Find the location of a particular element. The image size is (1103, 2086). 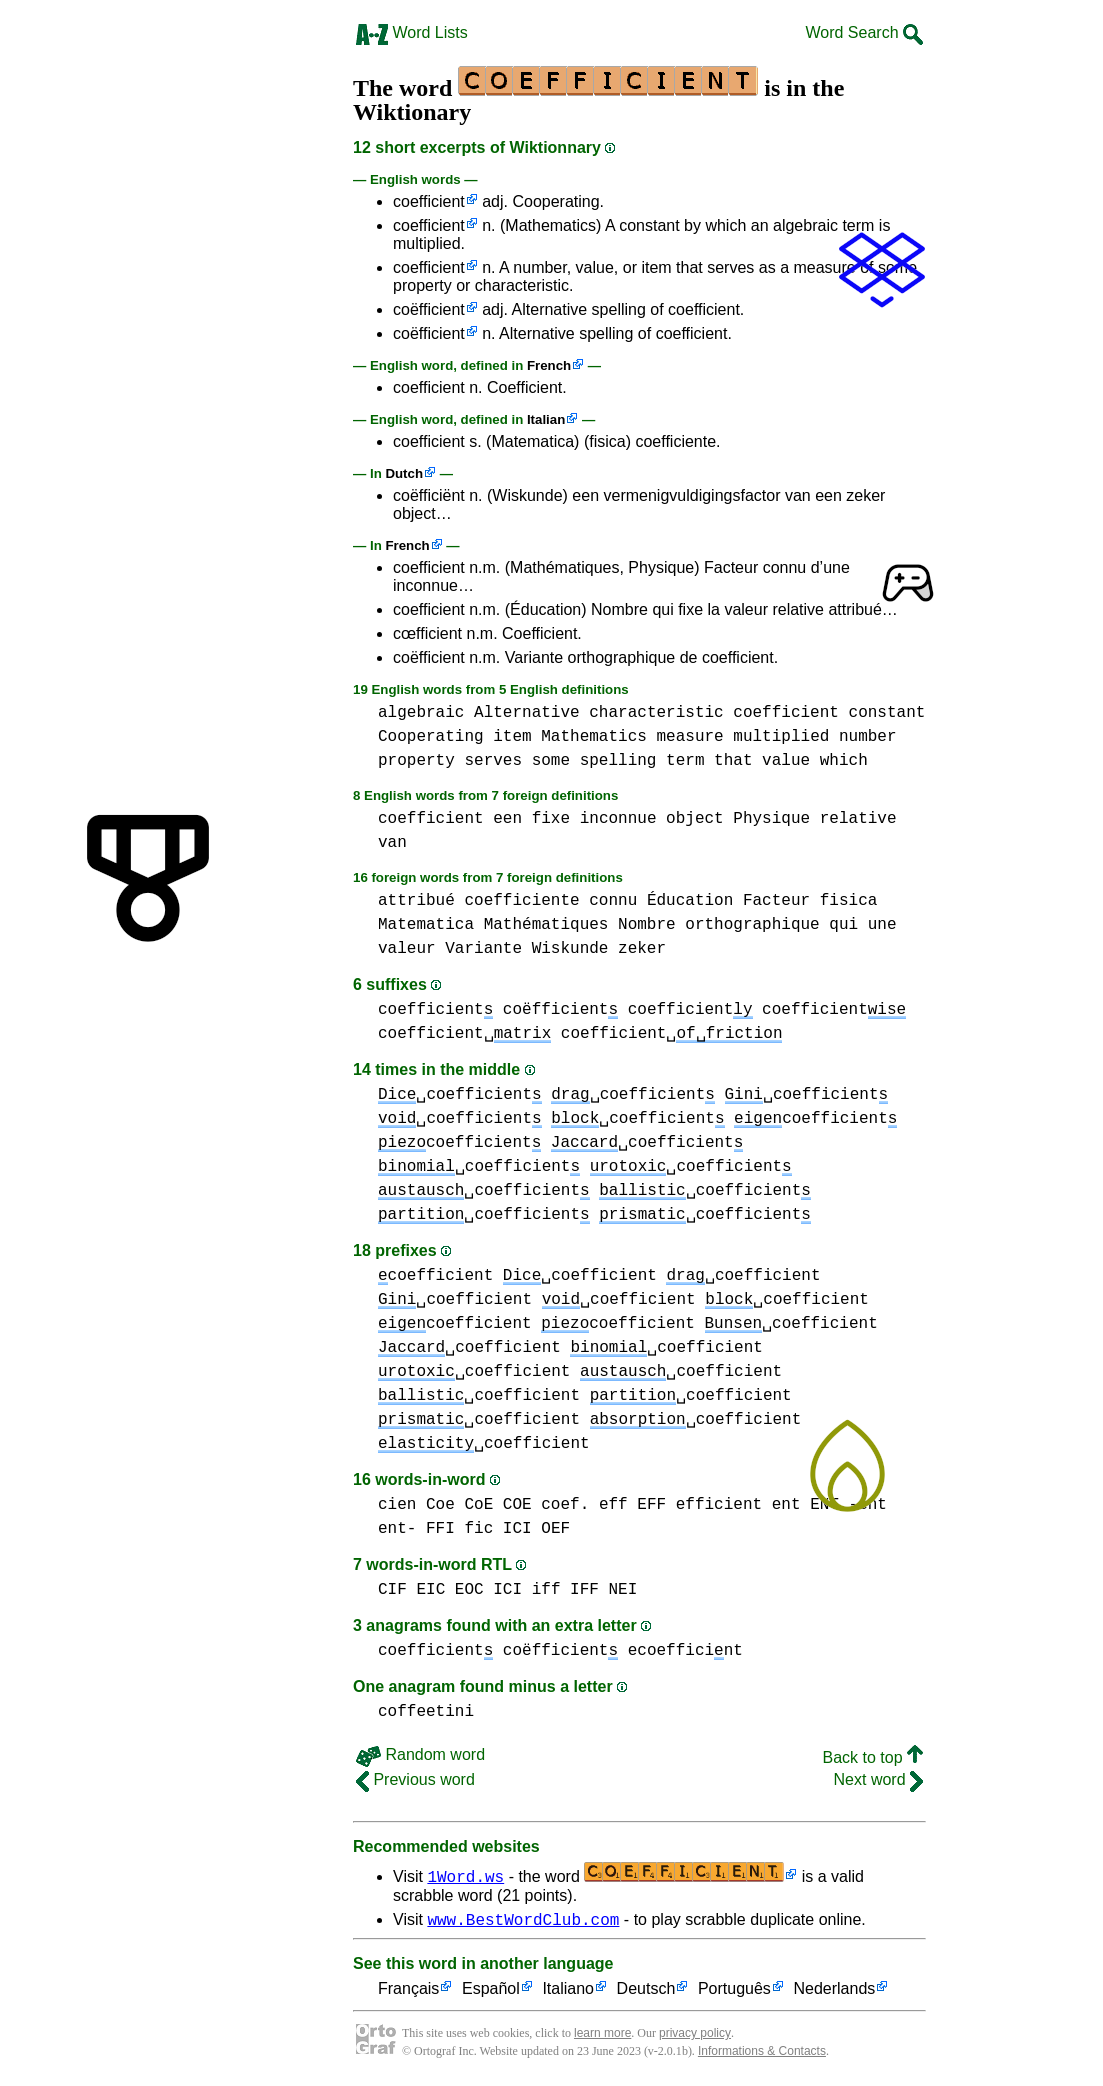

access games or gaming section is located at coordinates (908, 583).